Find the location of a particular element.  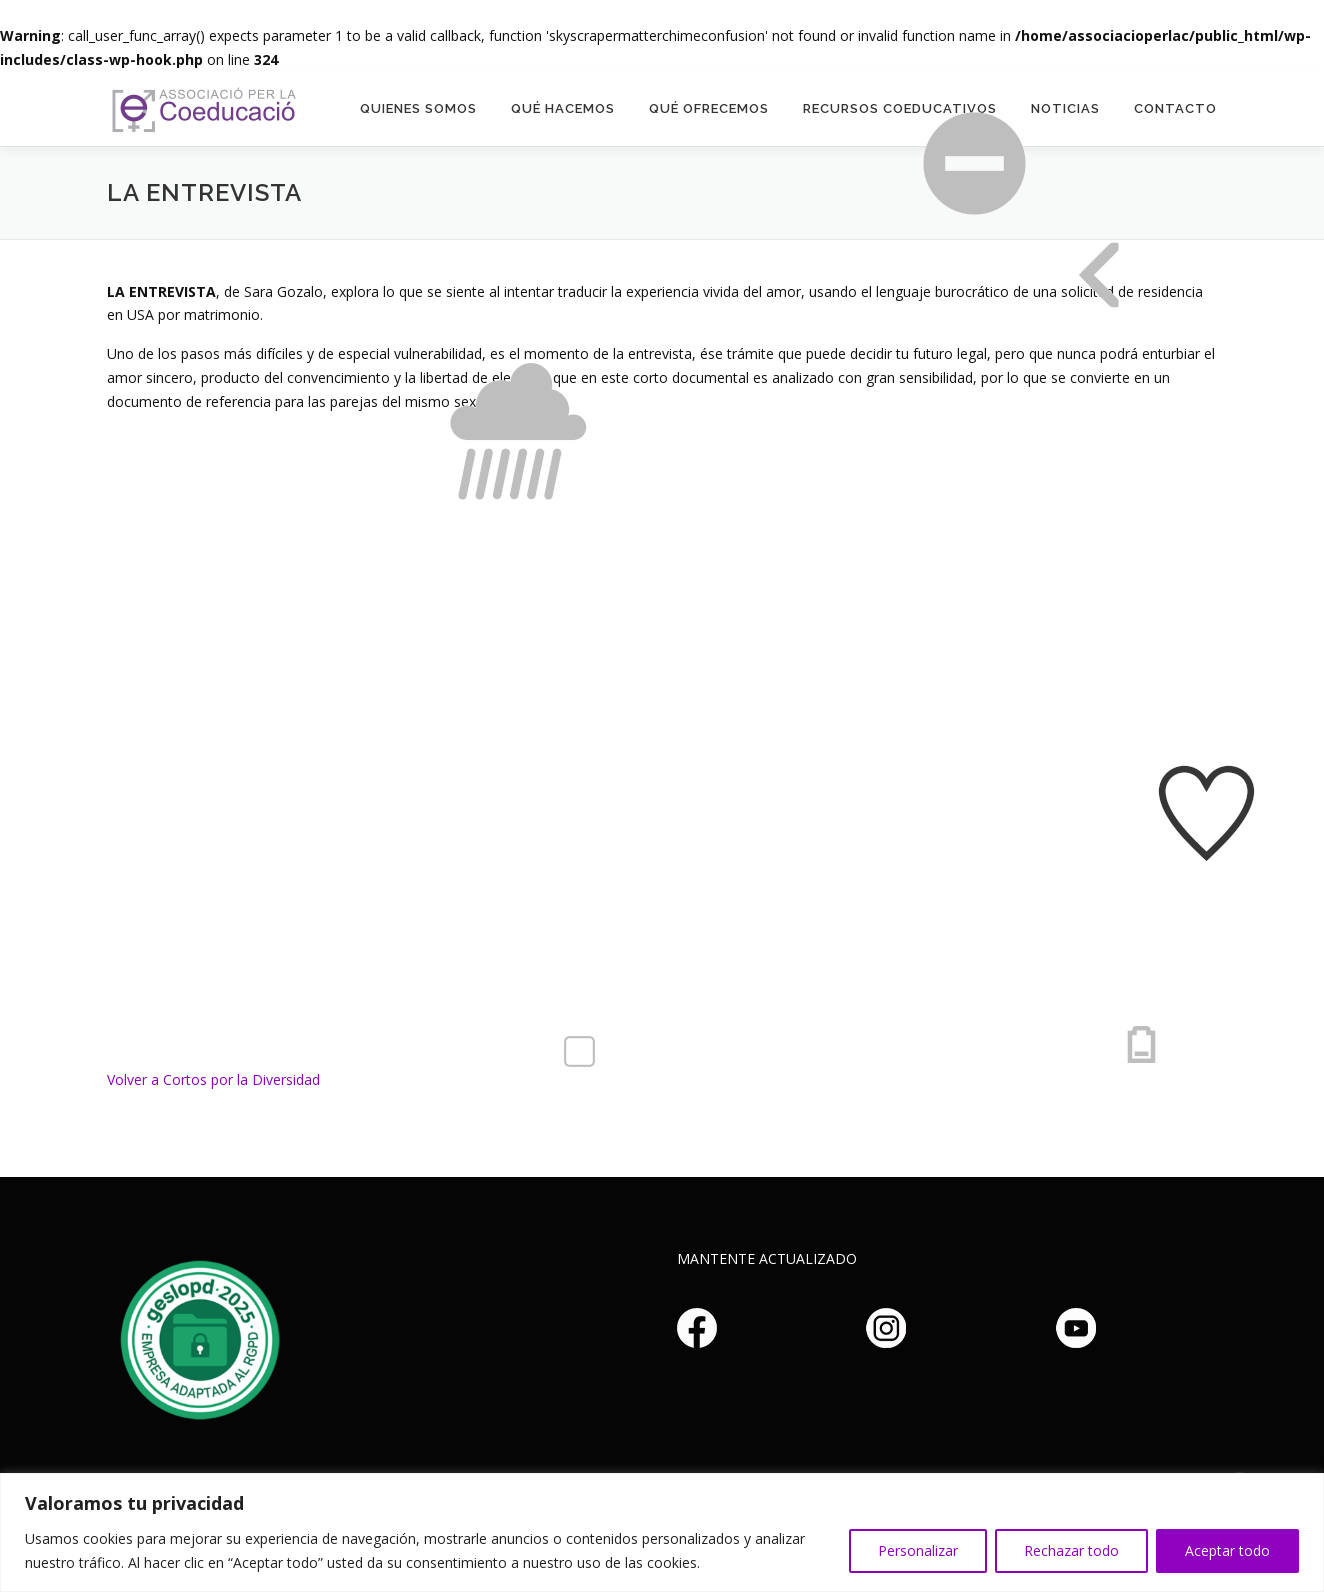

indicates an error or failed action is located at coordinates (974, 163).